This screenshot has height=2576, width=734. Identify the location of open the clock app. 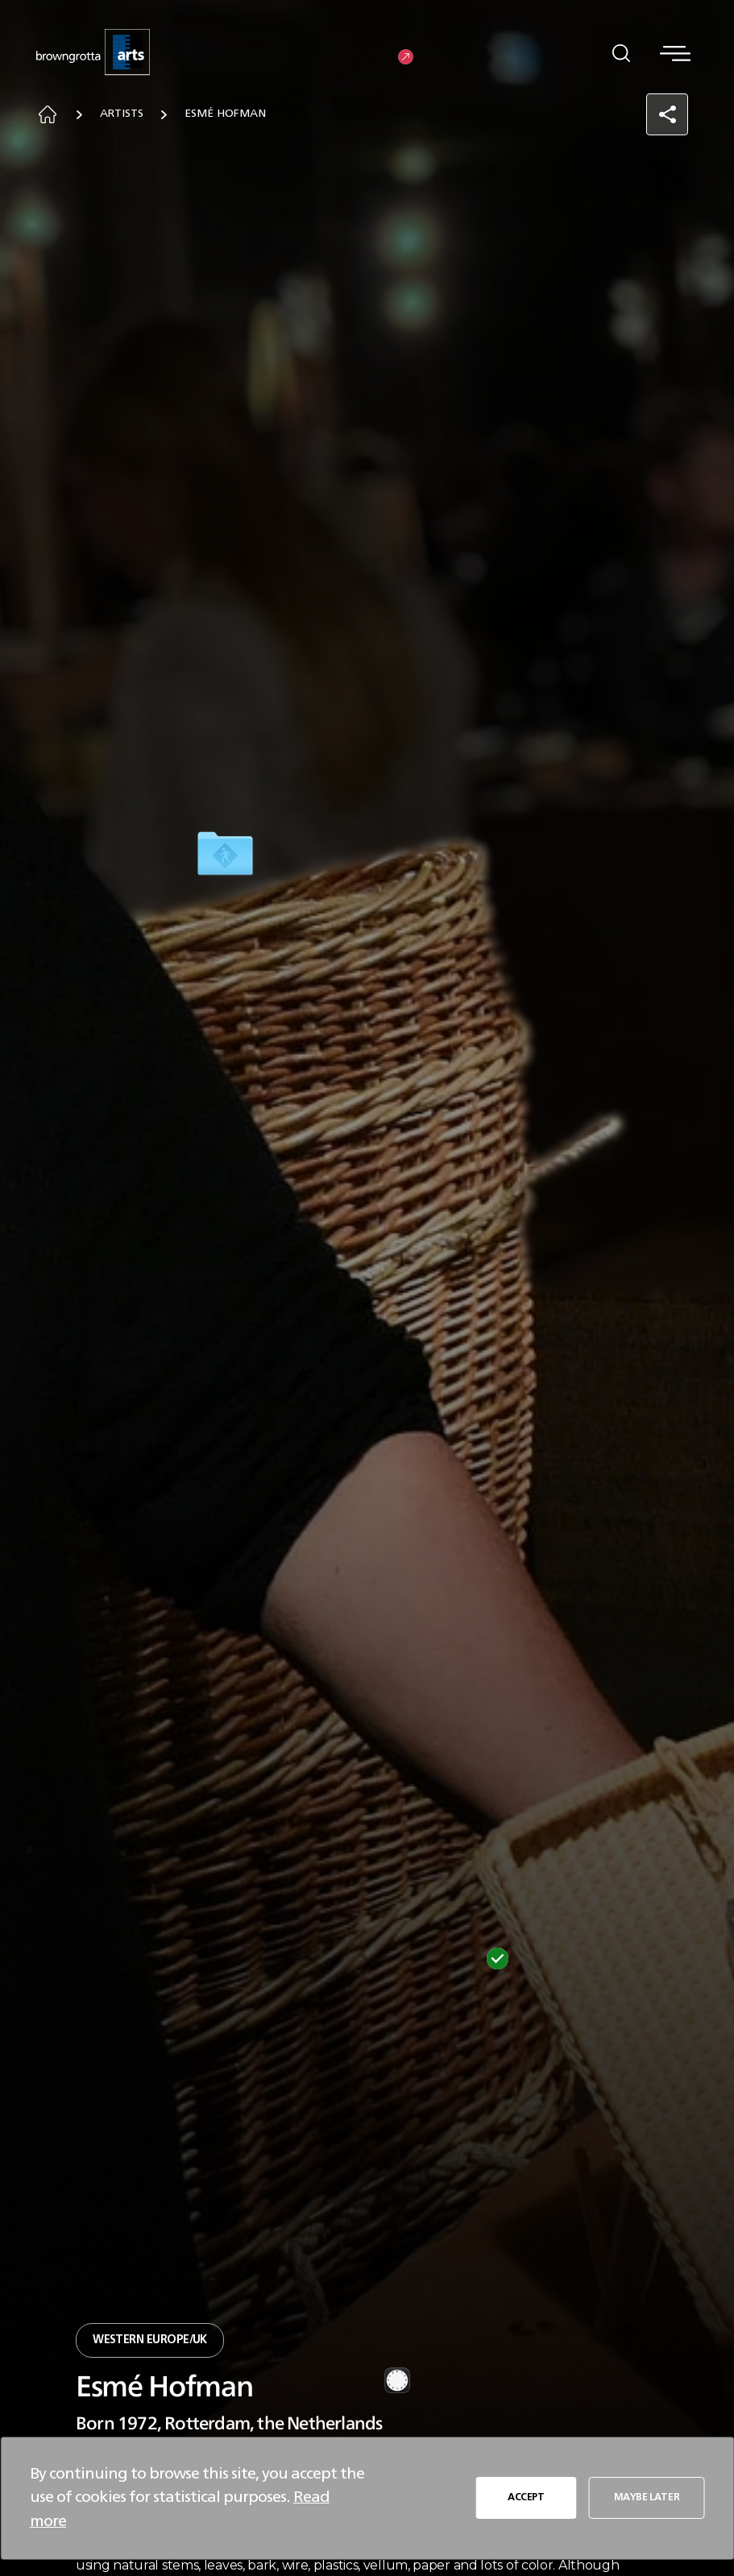
(397, 2380).